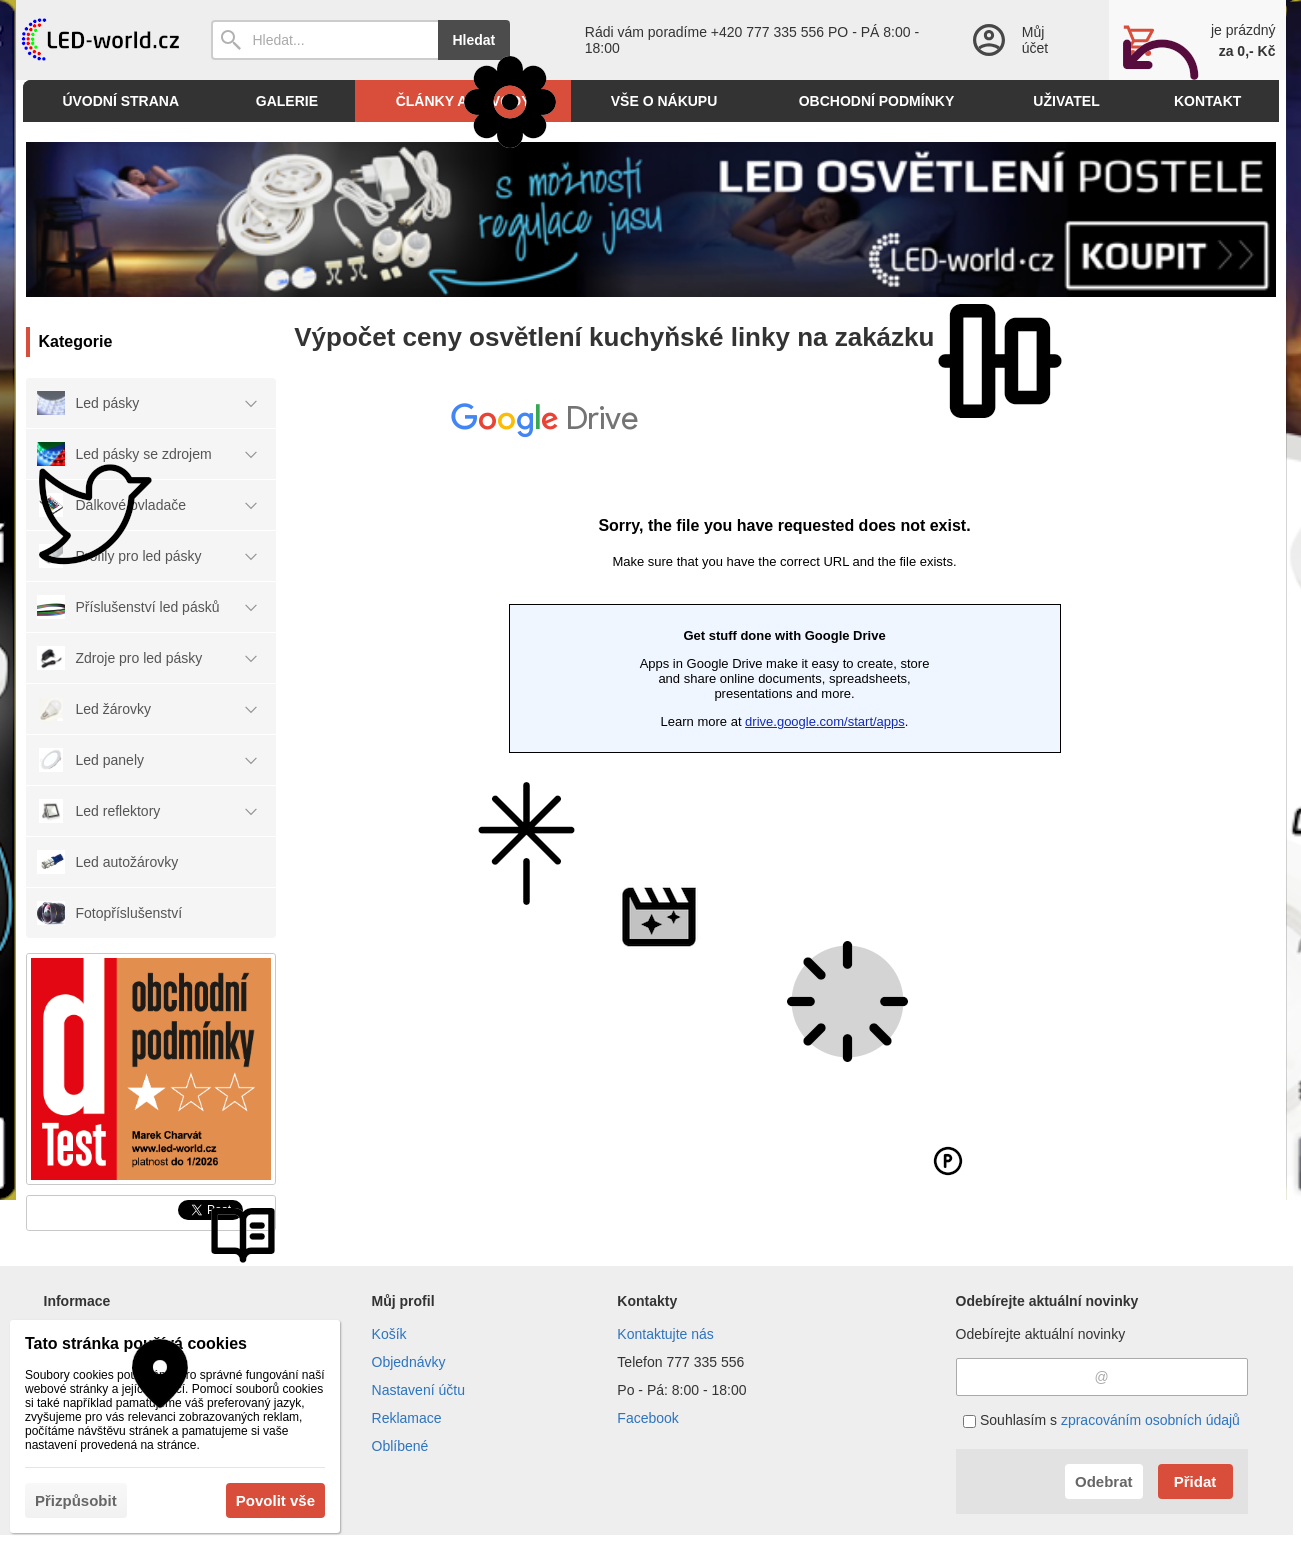  I want to click on link to linktree profile, so click(526, 843).